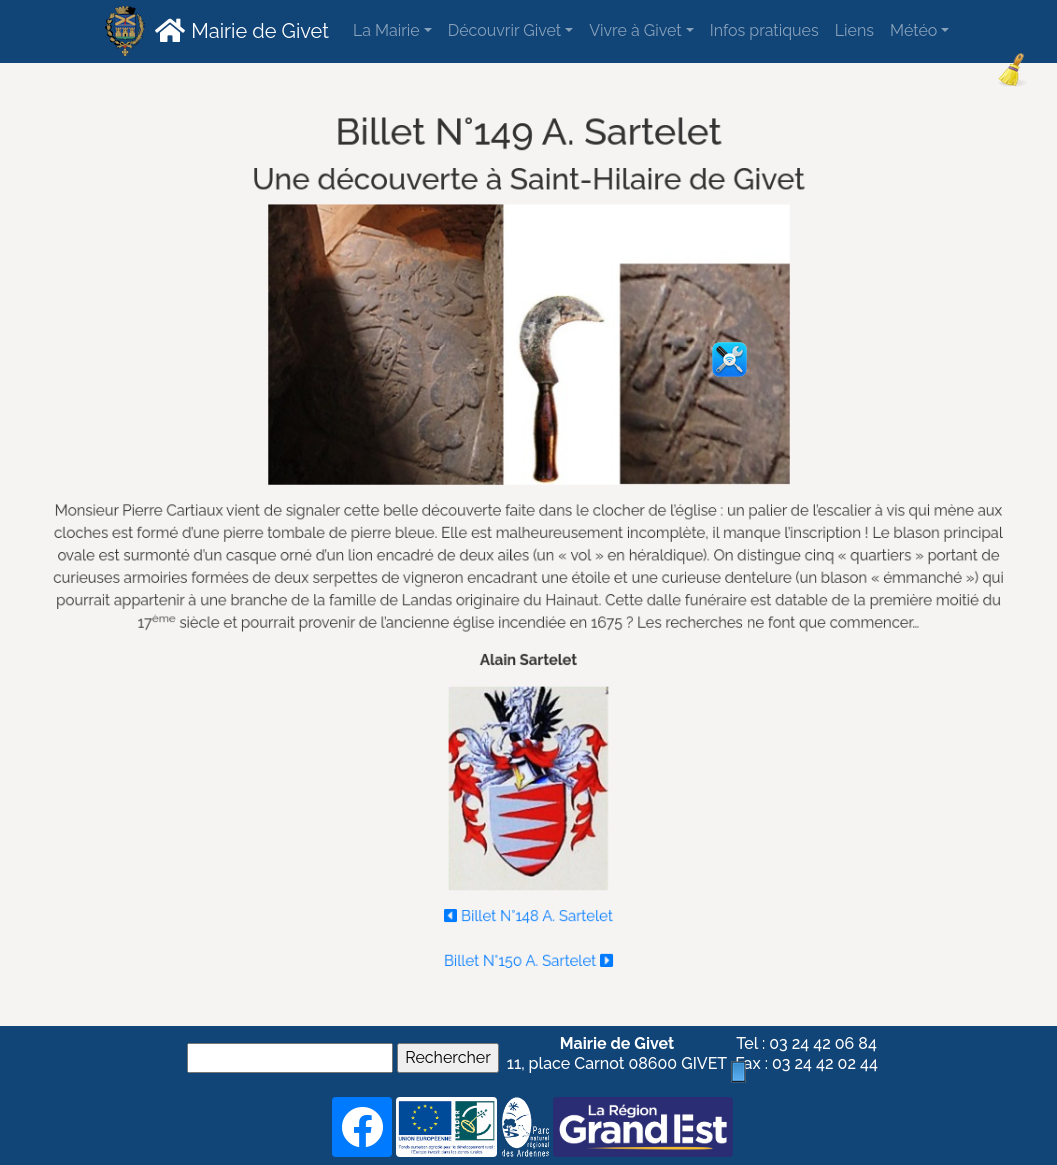 The width and height of the screenshot is (1057, 1165). I want to click on iPad Mini device icon, so click(738, 1069).